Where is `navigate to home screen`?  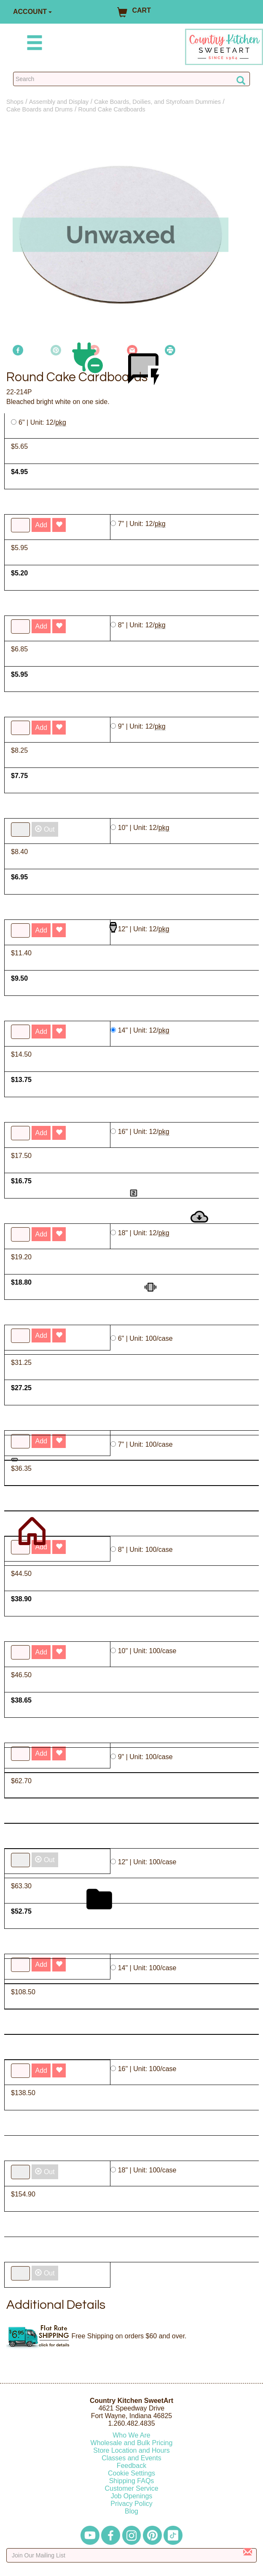 navigate to home screen is located at coordinates (32, 1532).